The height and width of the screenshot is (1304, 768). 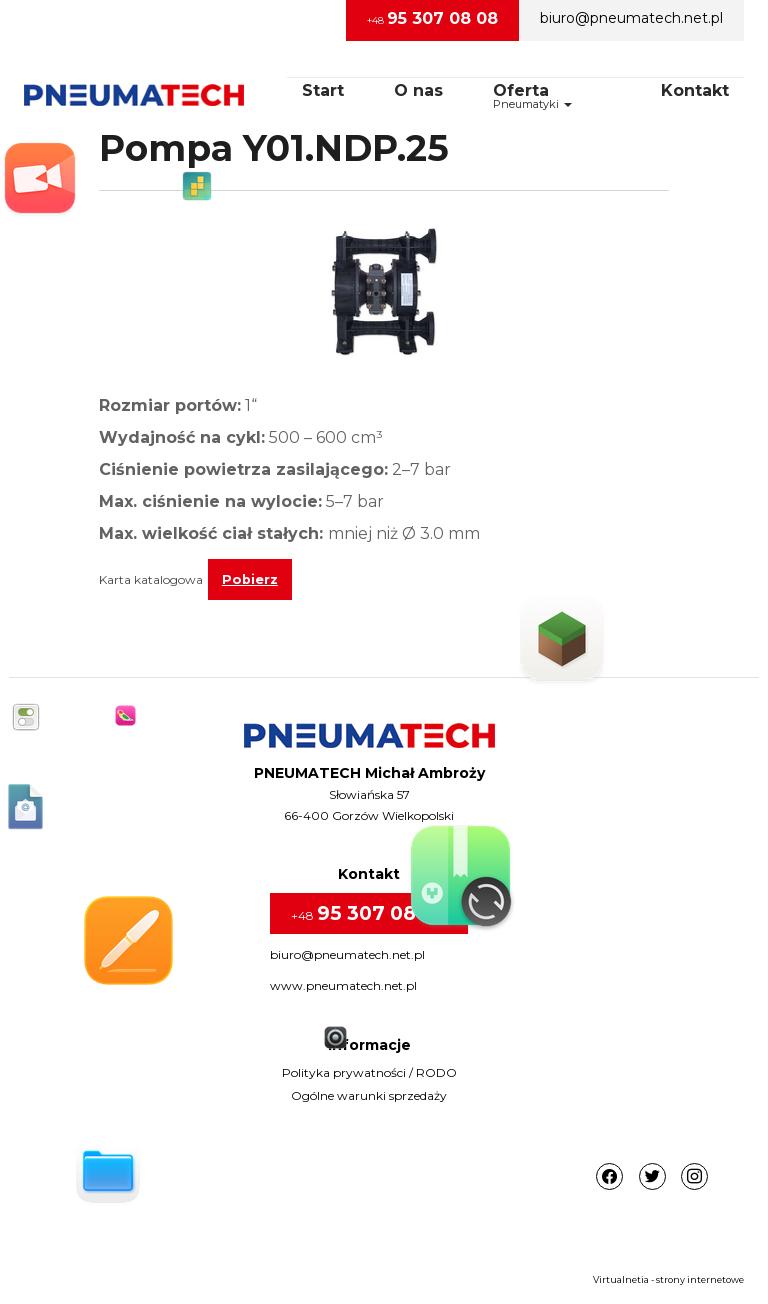 What do you see at coordinates (108, 1171) in the screenshot?
I see `open the files app` at bounding box center [108, 1171].